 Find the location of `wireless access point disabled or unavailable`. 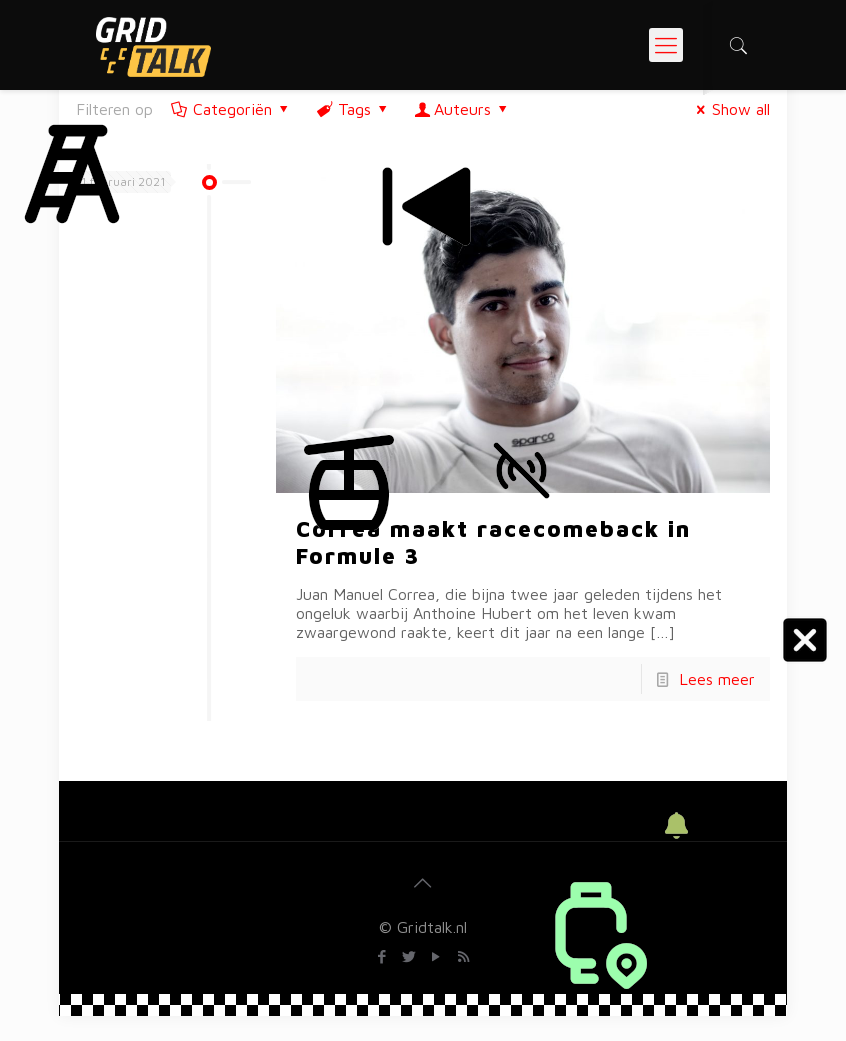

wireless access point disabled or unavailable is located at coordinates (521, 470).